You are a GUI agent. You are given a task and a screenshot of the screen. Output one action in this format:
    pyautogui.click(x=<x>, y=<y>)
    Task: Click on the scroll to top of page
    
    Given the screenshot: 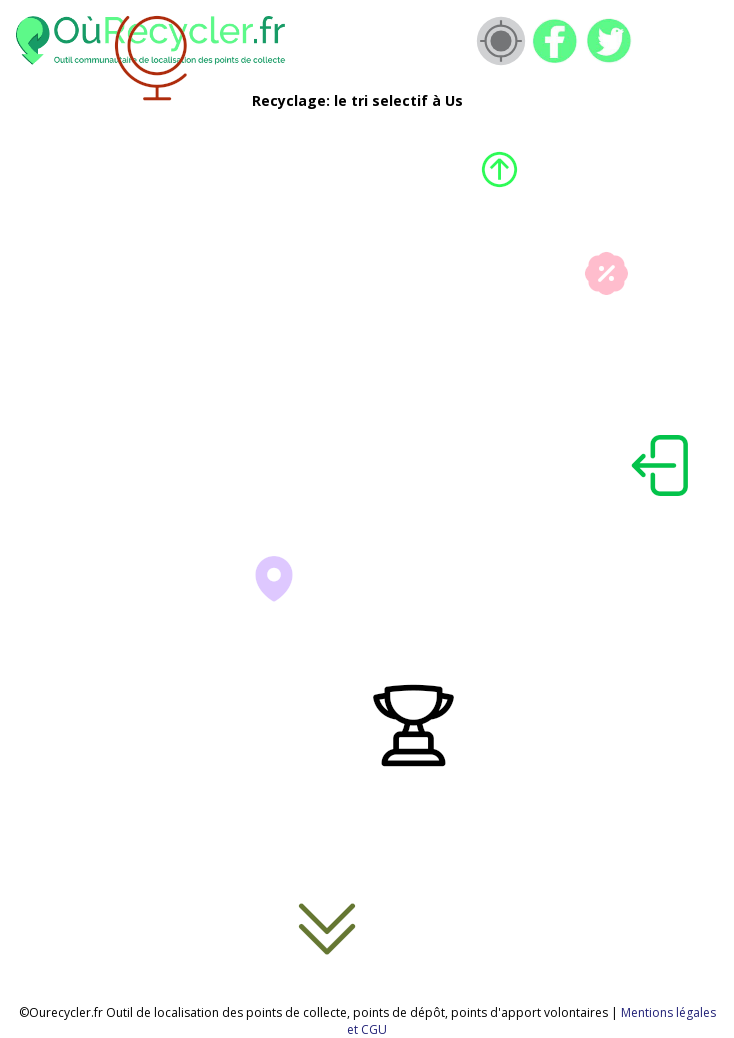 What is the action you would take?
    pyautogui.click(x=499, y=169)
    